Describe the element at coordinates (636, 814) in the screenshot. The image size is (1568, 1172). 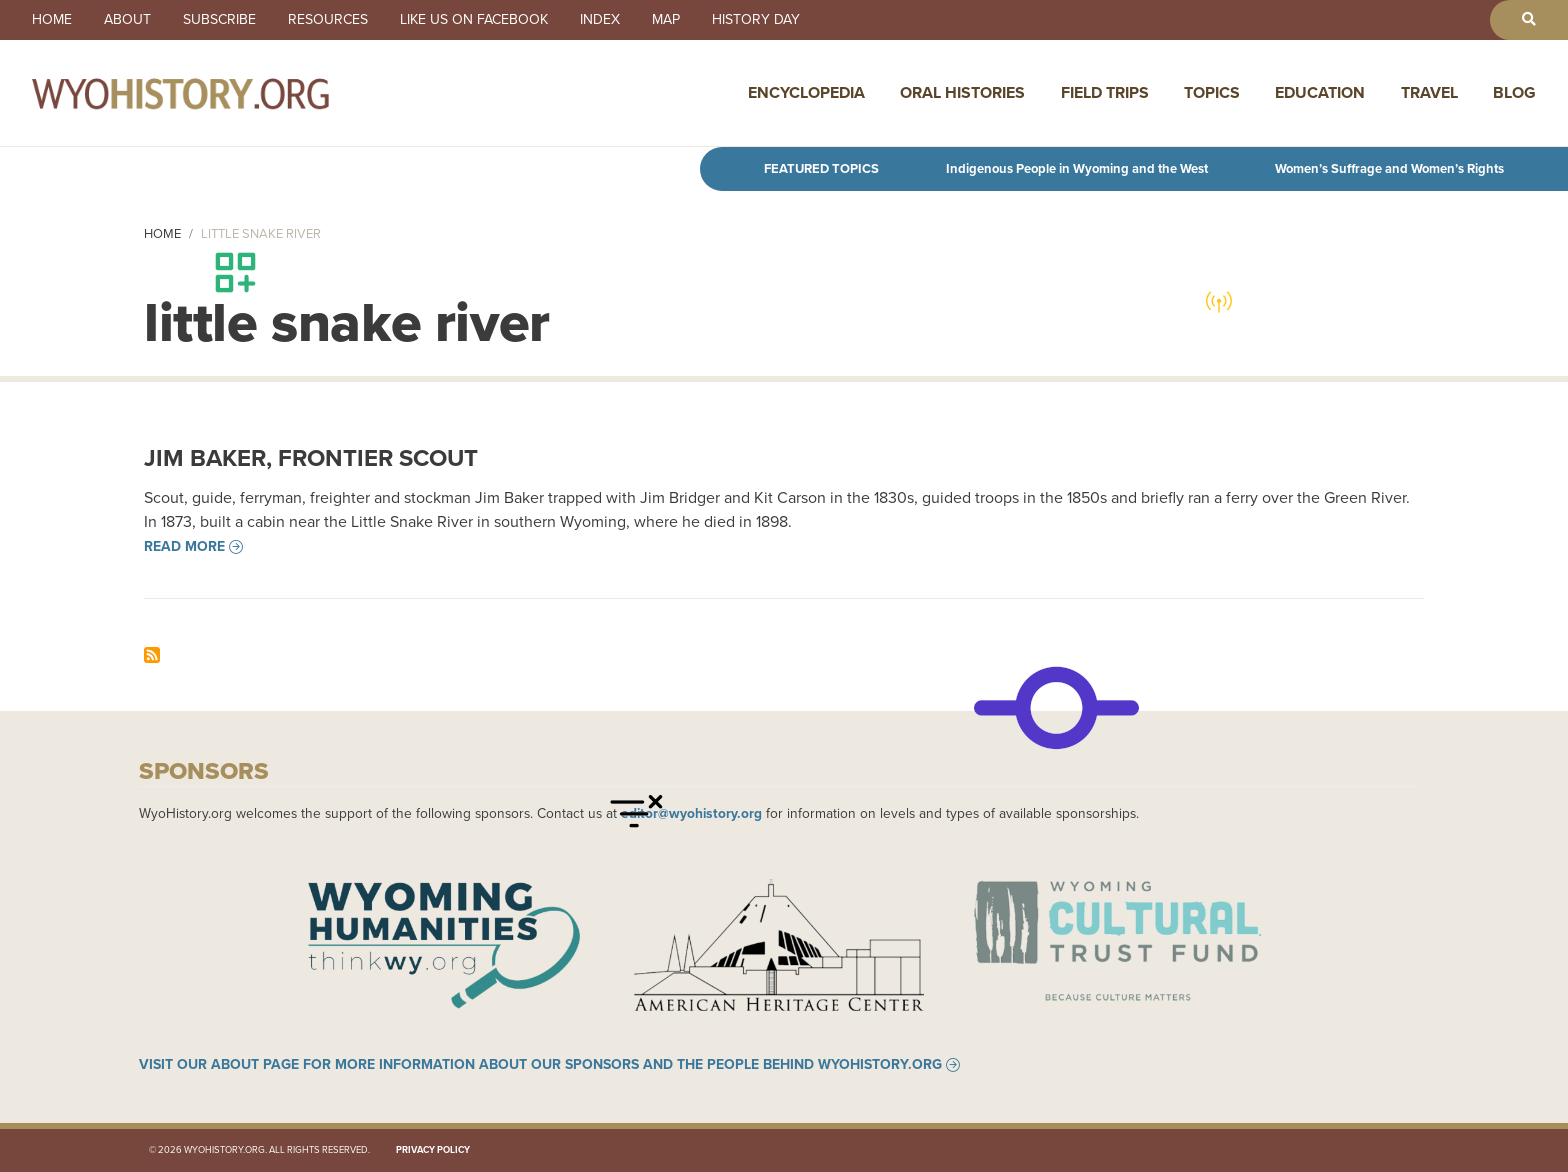
I see `clear all active filters` at that location.